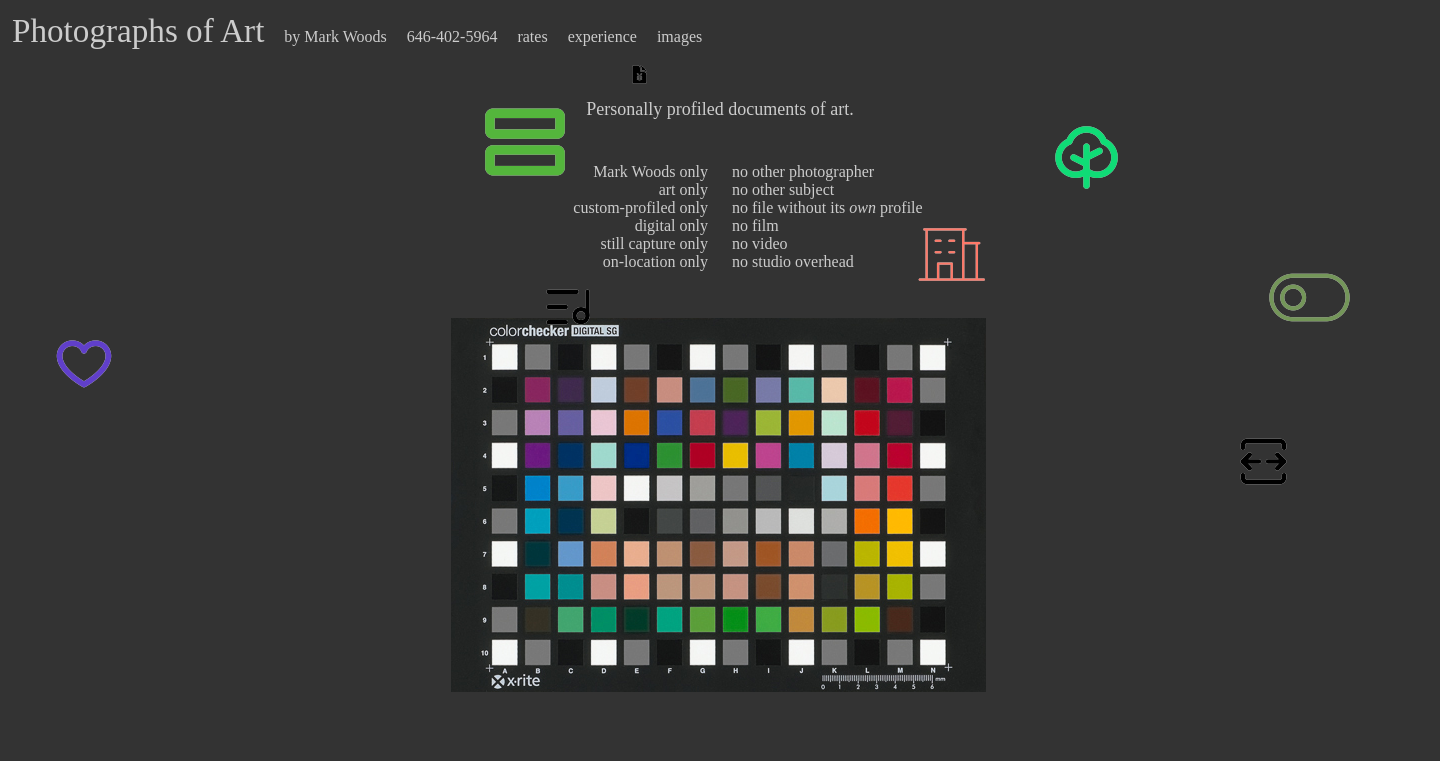 The width and height of the screenshot is (1440, 761). I want to click on view office or workplace location, so click(949, 254).